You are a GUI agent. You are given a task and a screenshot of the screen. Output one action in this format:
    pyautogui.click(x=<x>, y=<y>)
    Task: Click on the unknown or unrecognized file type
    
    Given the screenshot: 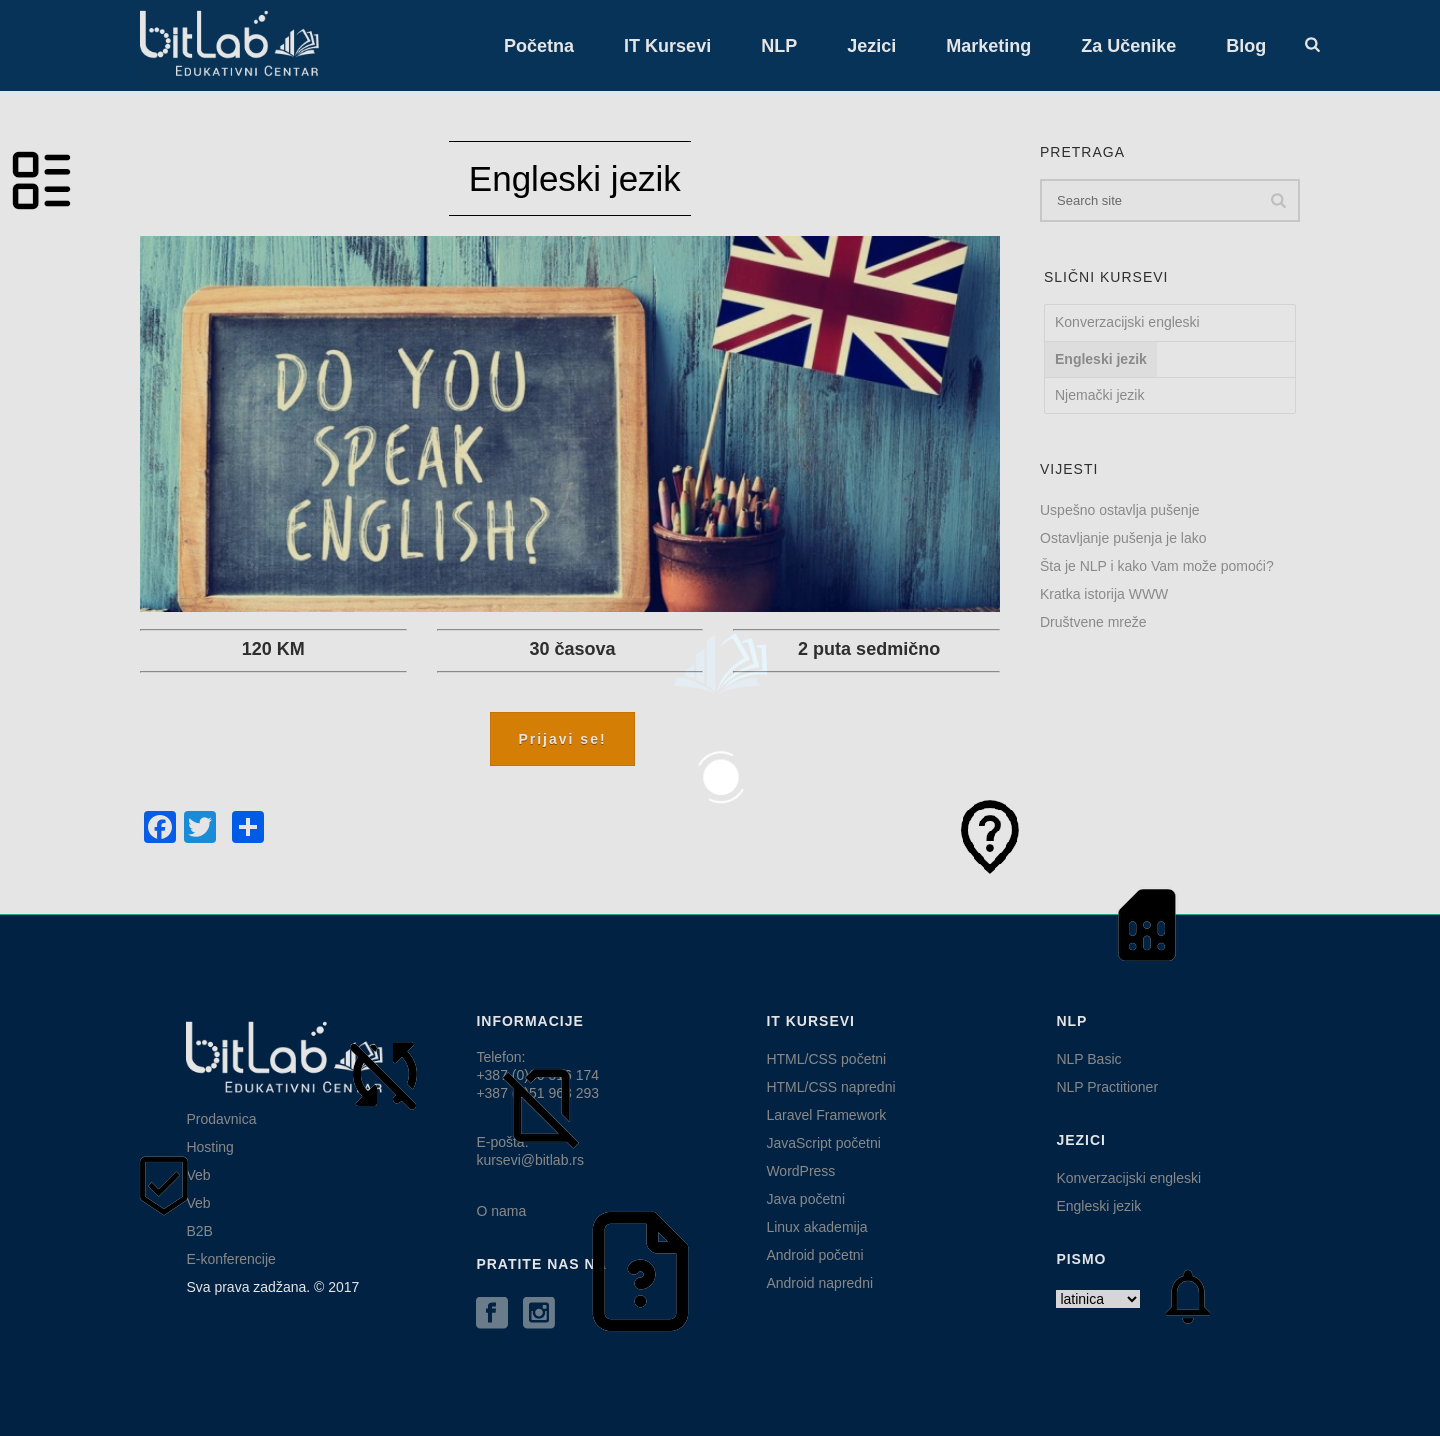 What is the action you would take?
    pyautogui.click(x=640, y=1271)
    